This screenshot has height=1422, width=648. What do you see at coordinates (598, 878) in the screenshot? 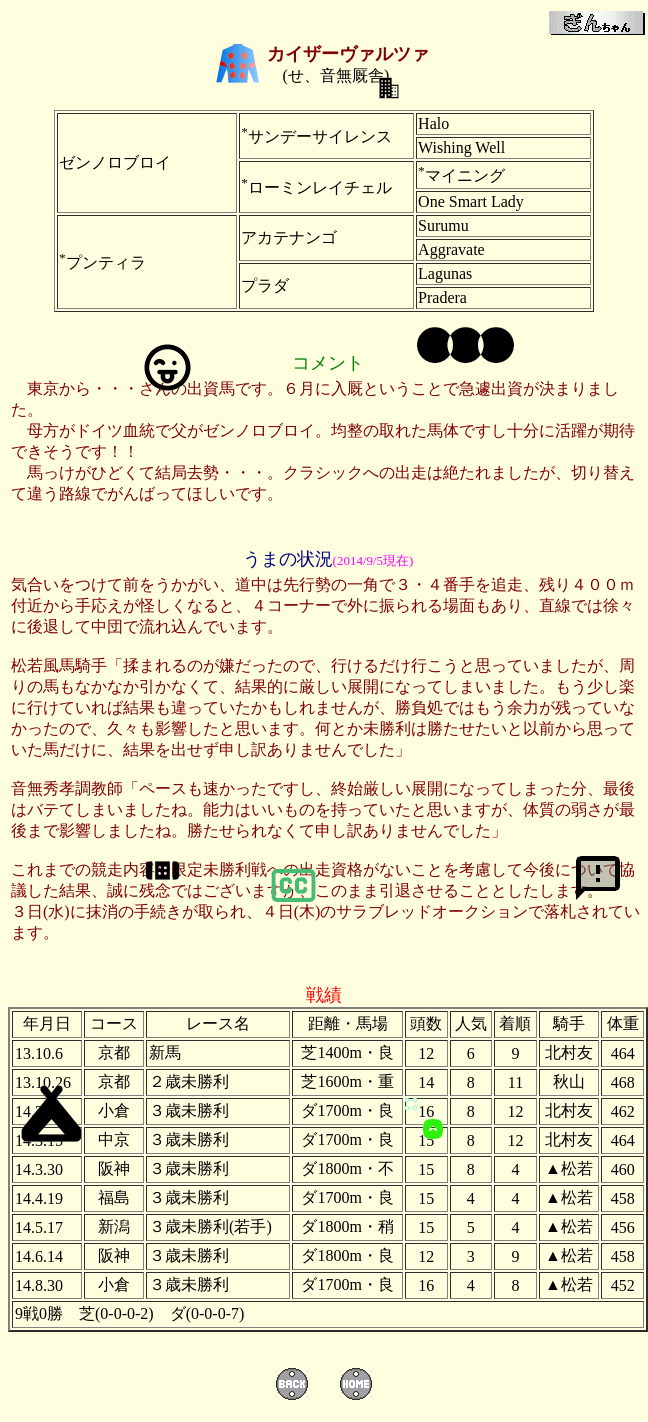
I see `indicates a failed or undelivered text message` at bounding box center [598, 878].